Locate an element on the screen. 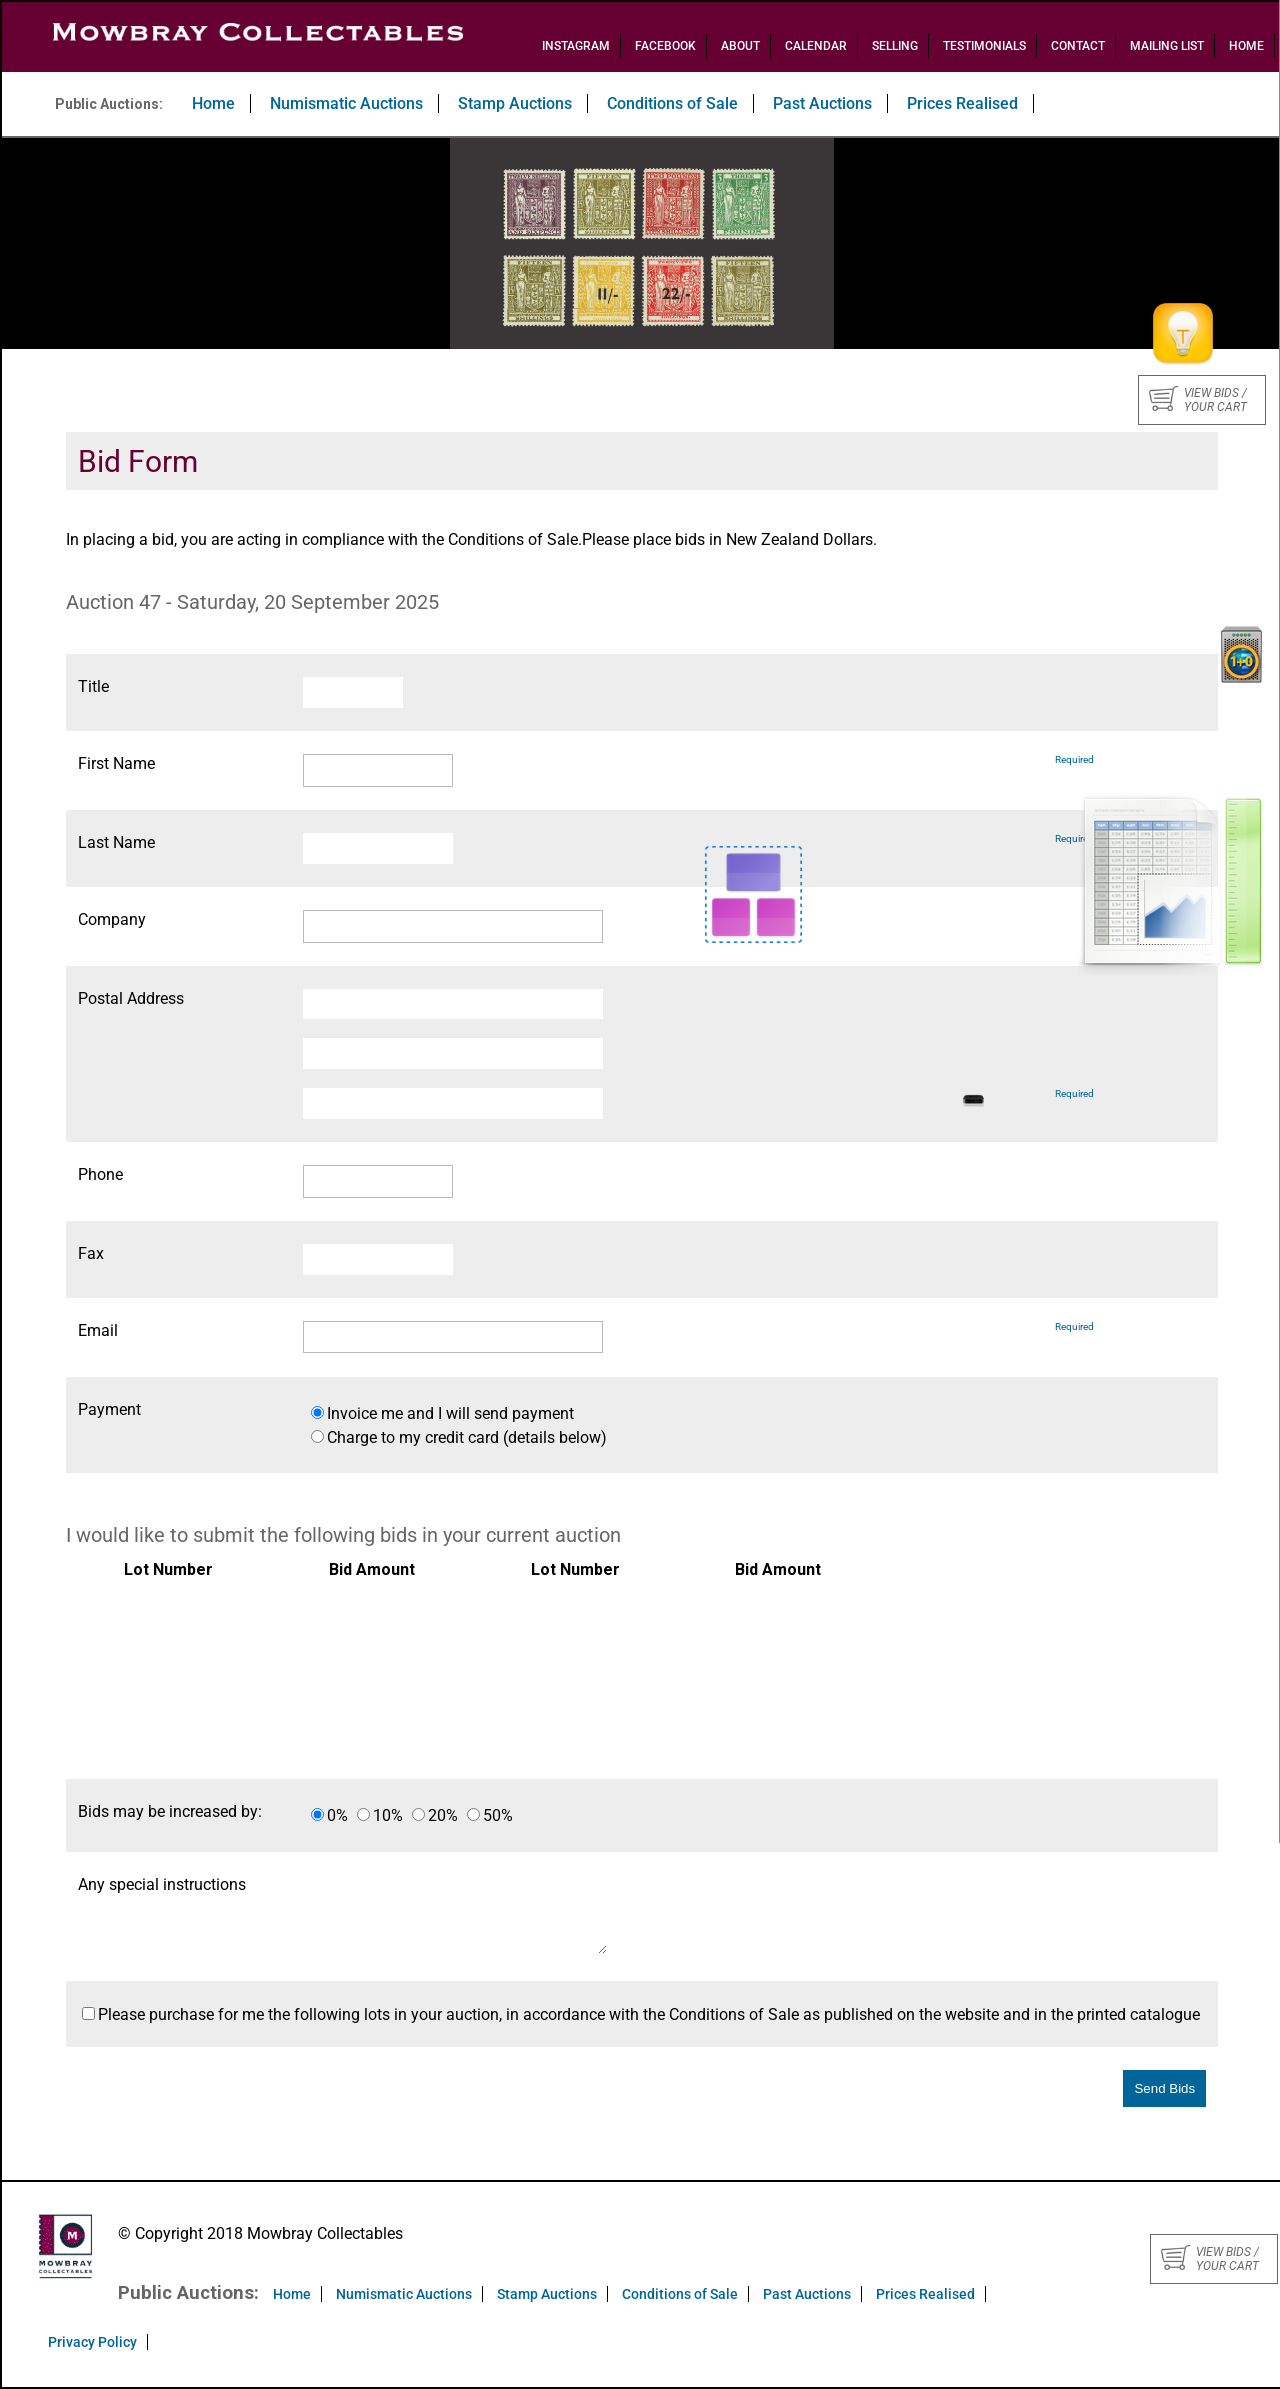 This screenshot has width=1280, height=2389. spreadsheet template file type is located at coordinates (1170, 881).